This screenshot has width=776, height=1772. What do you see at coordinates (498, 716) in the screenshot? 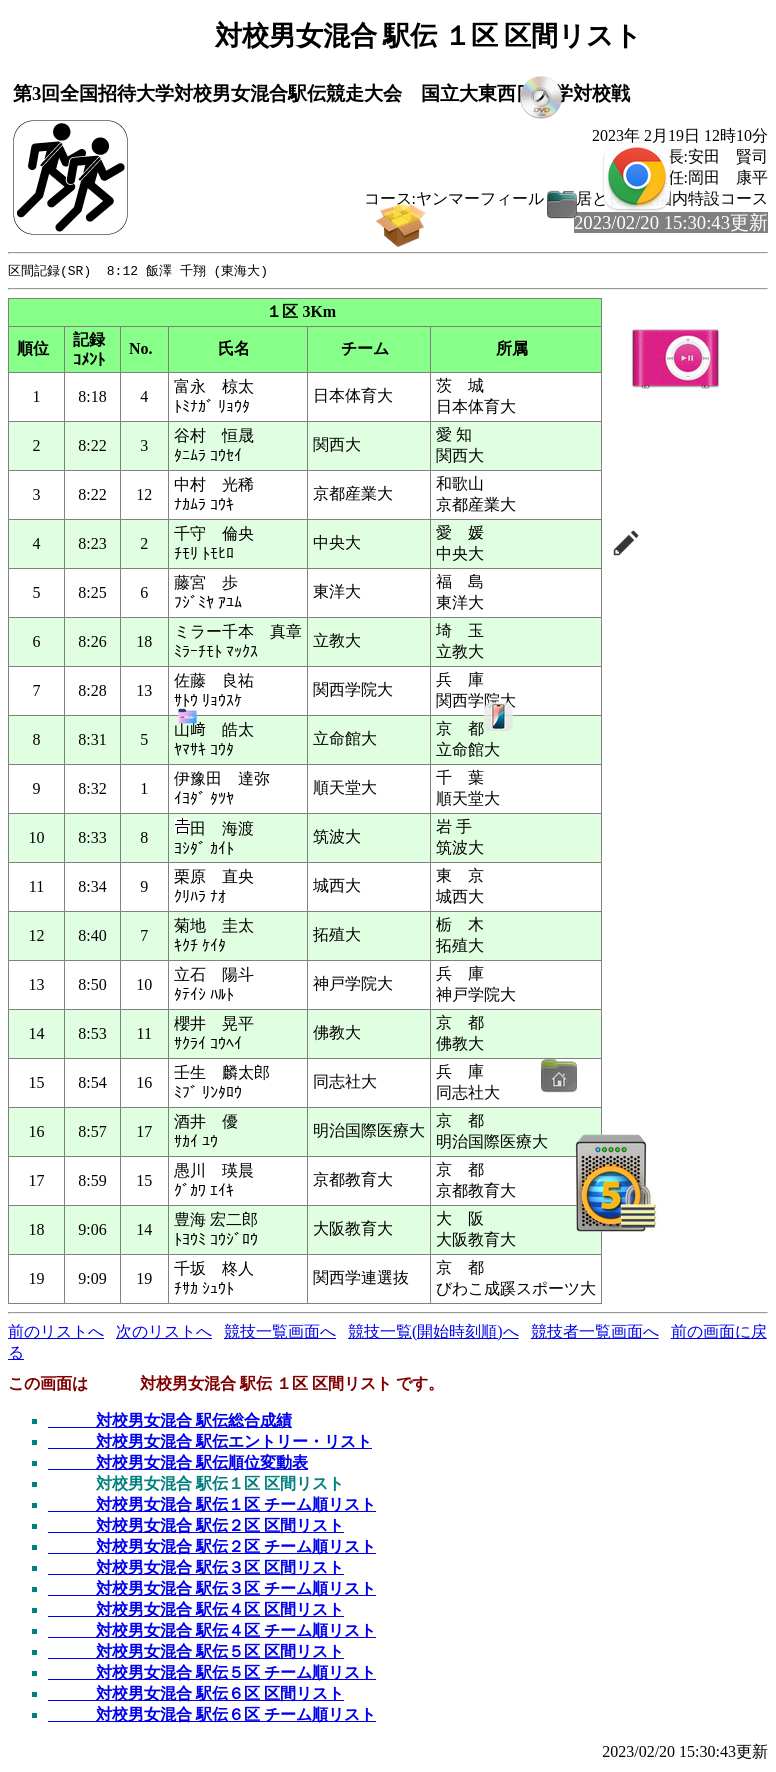
I see `mirror your iPhone screen to your Mac` at bounding box center [498, 716].